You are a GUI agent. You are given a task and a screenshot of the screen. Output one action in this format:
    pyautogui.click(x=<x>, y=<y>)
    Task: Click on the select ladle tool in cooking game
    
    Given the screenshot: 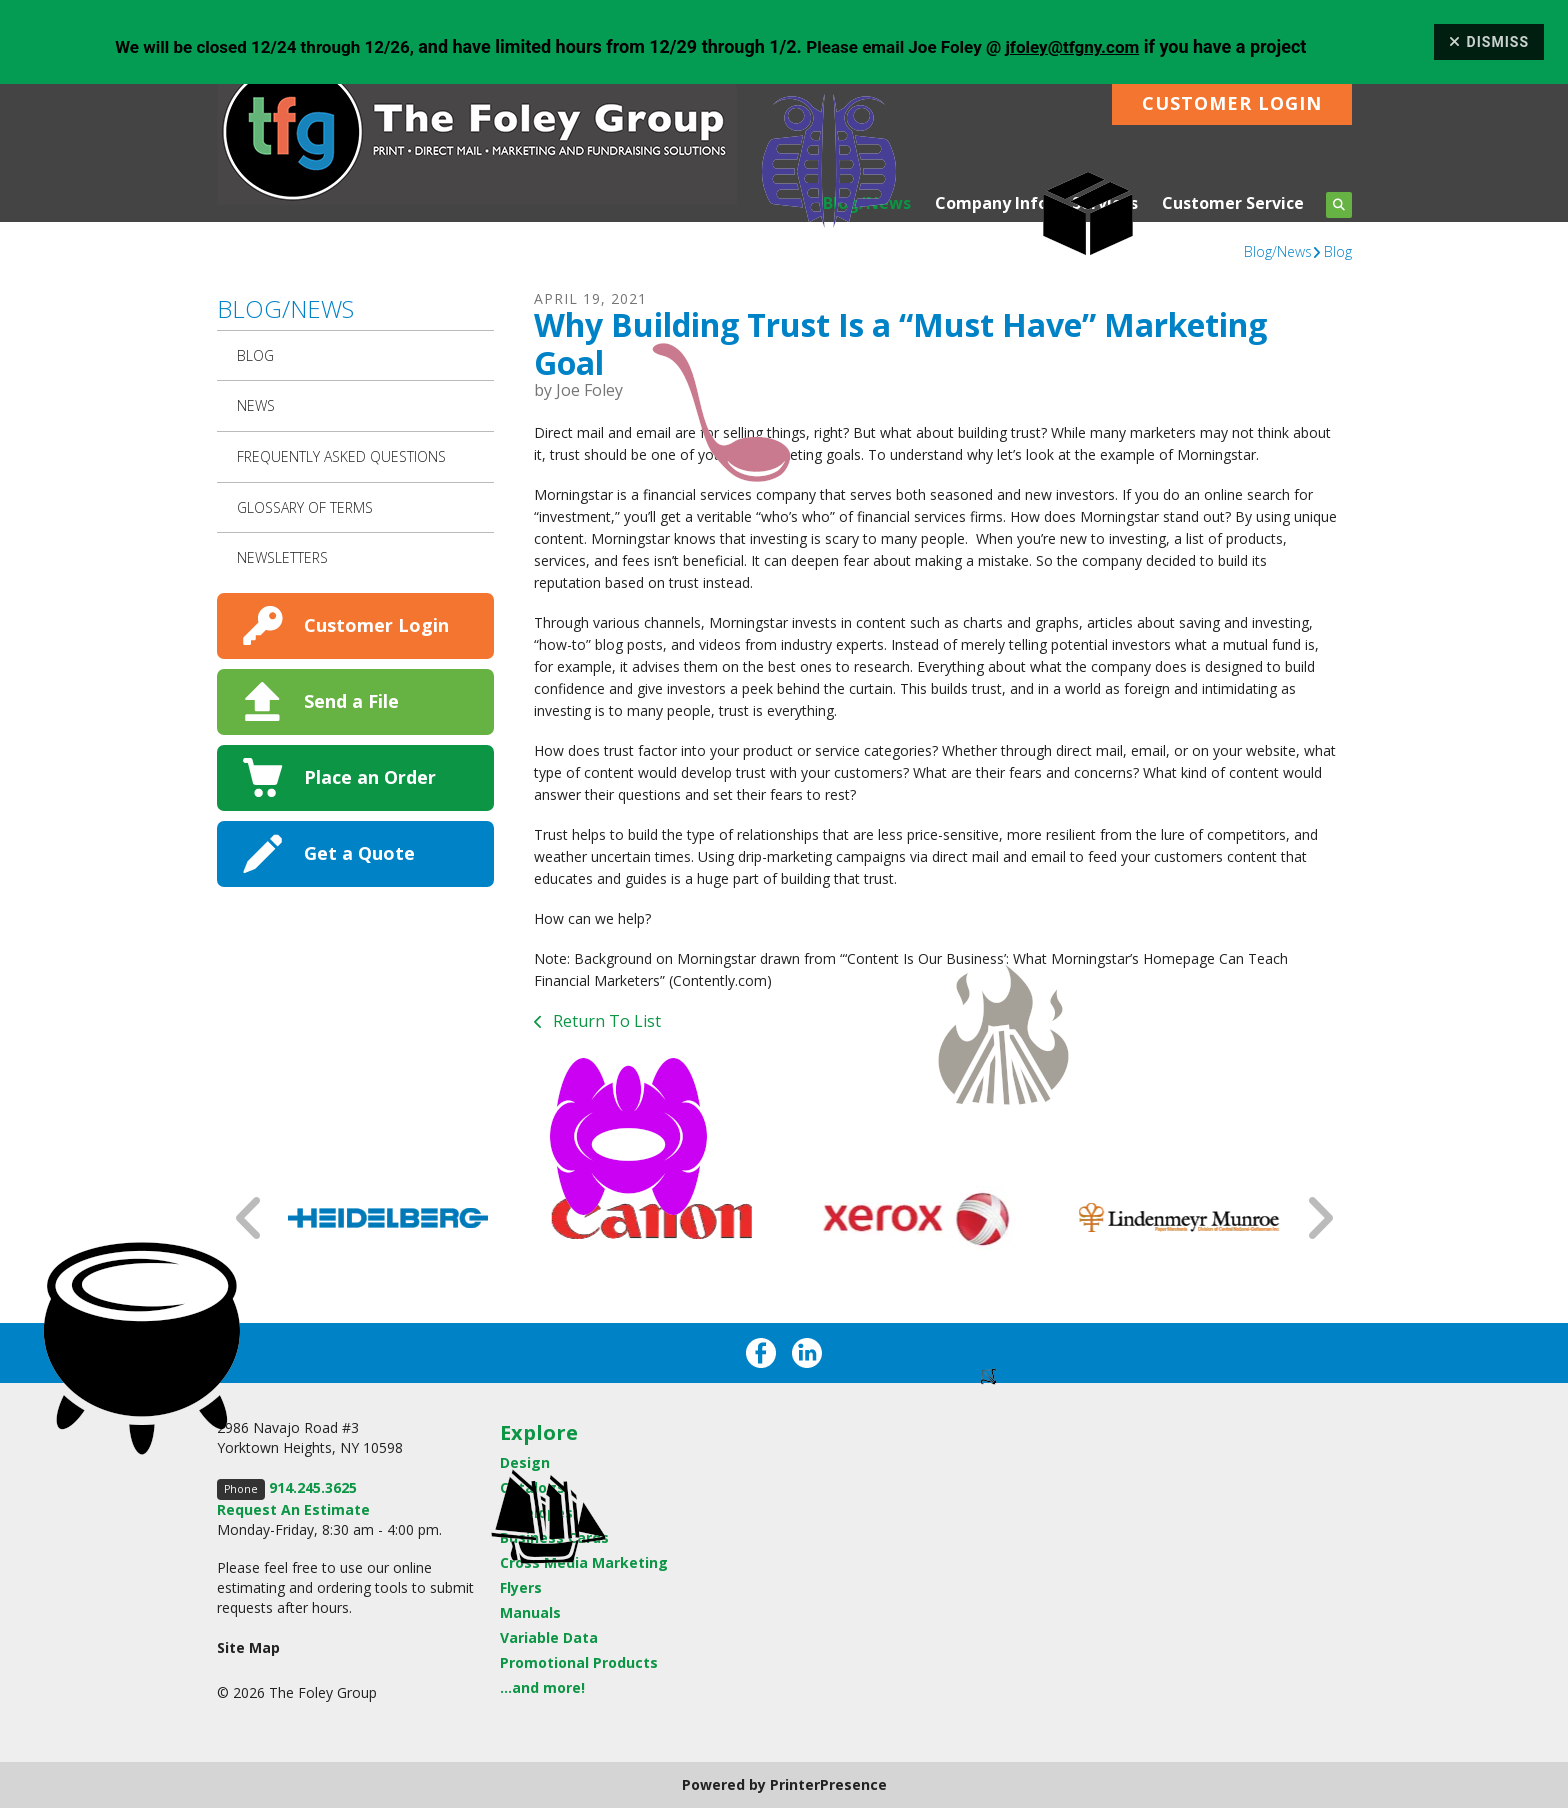 What is the action you would take?
    pyautogui.click(x=721, y=412)
    